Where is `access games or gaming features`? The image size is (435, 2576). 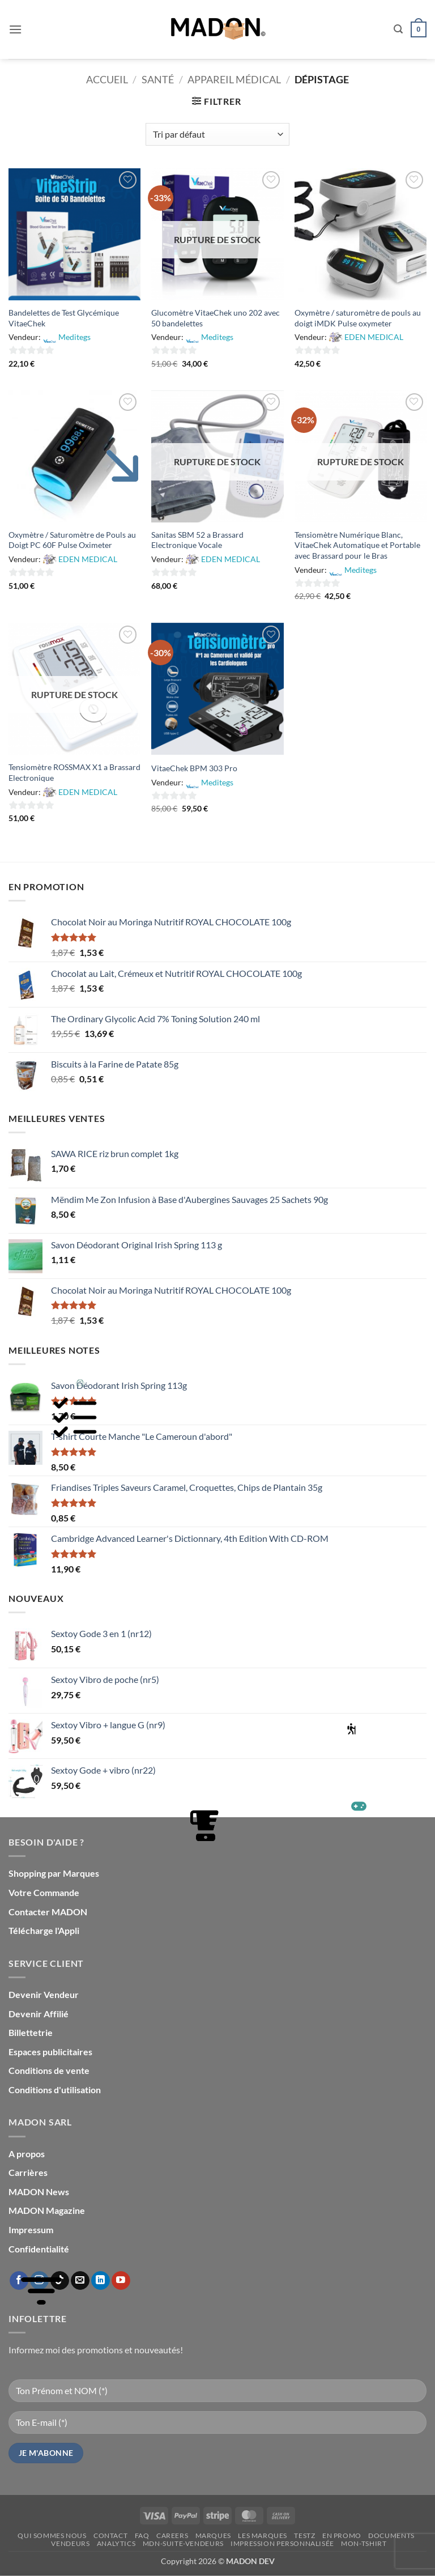 access games or gaming features is located at coordinates (359, 1806).